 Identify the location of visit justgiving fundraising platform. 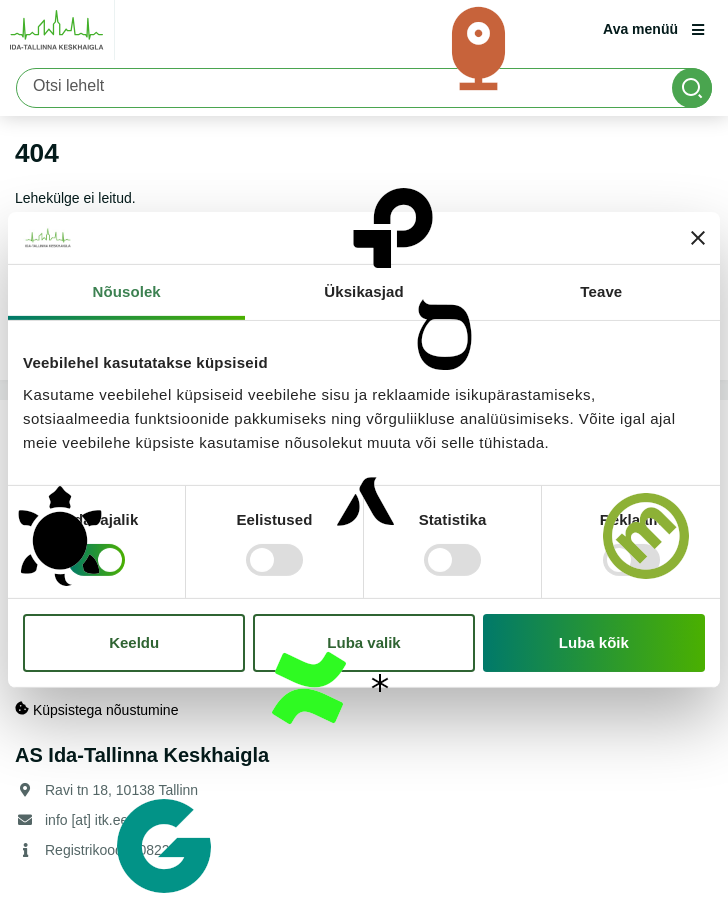
(164, 846).